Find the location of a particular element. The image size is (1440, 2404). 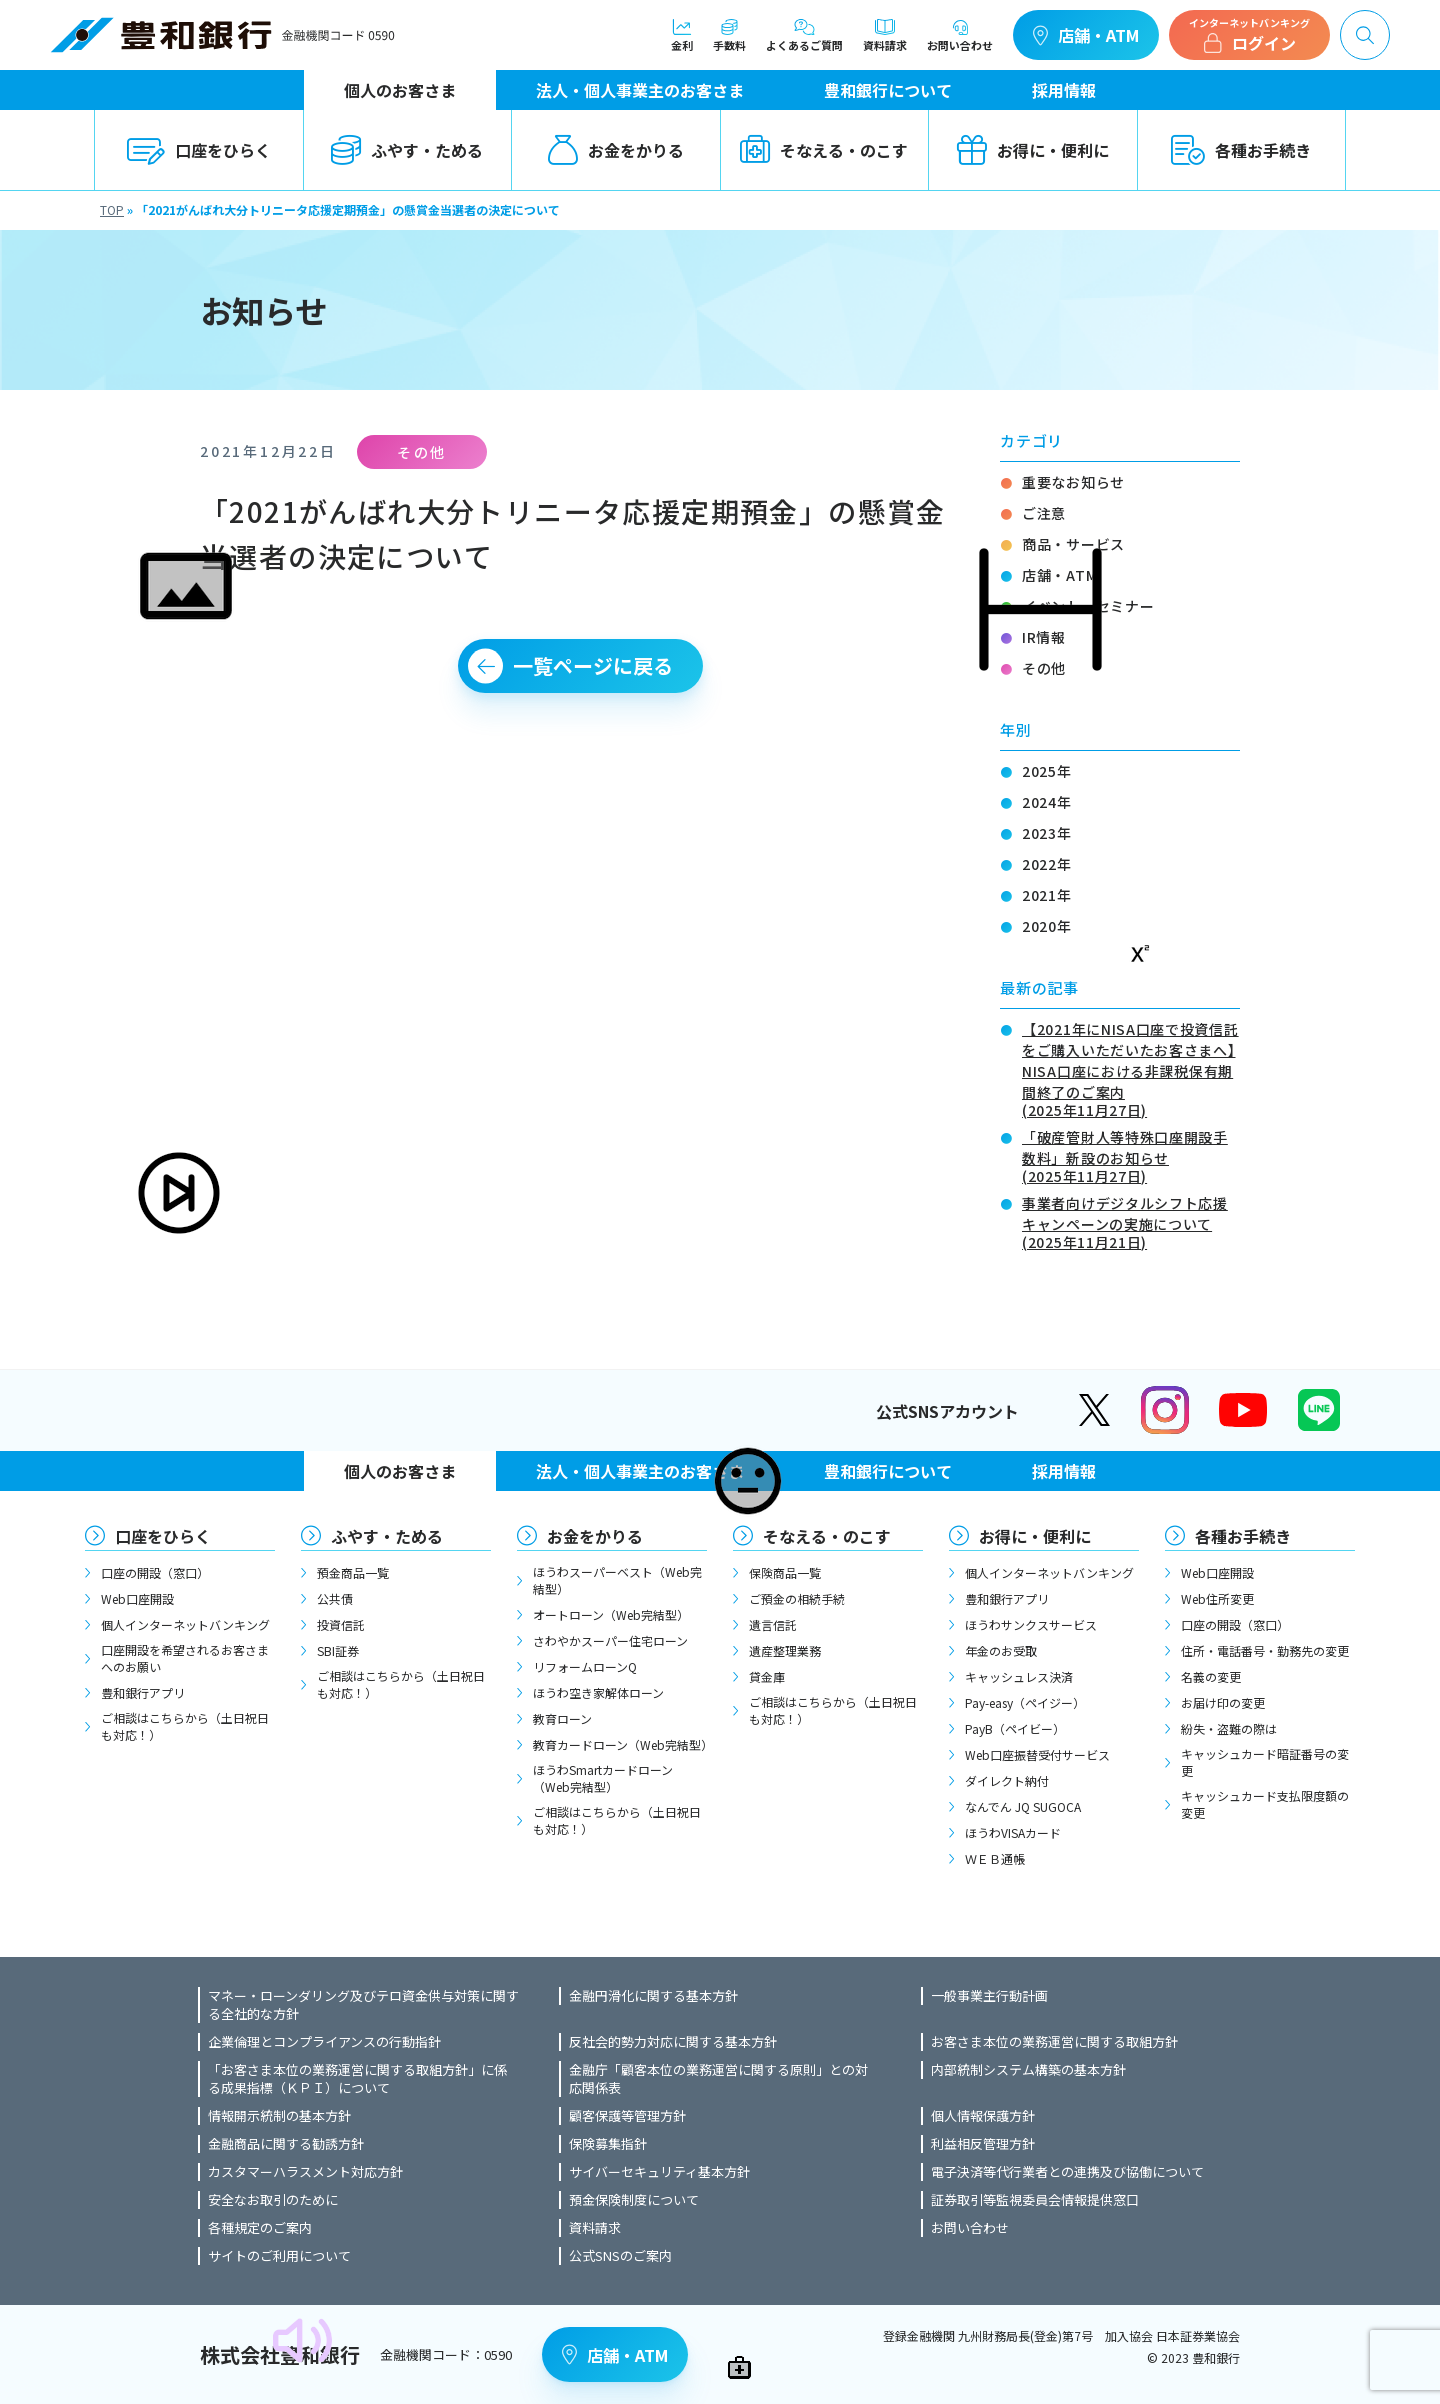

format text as a heading is located at coordinates (1040, 609).